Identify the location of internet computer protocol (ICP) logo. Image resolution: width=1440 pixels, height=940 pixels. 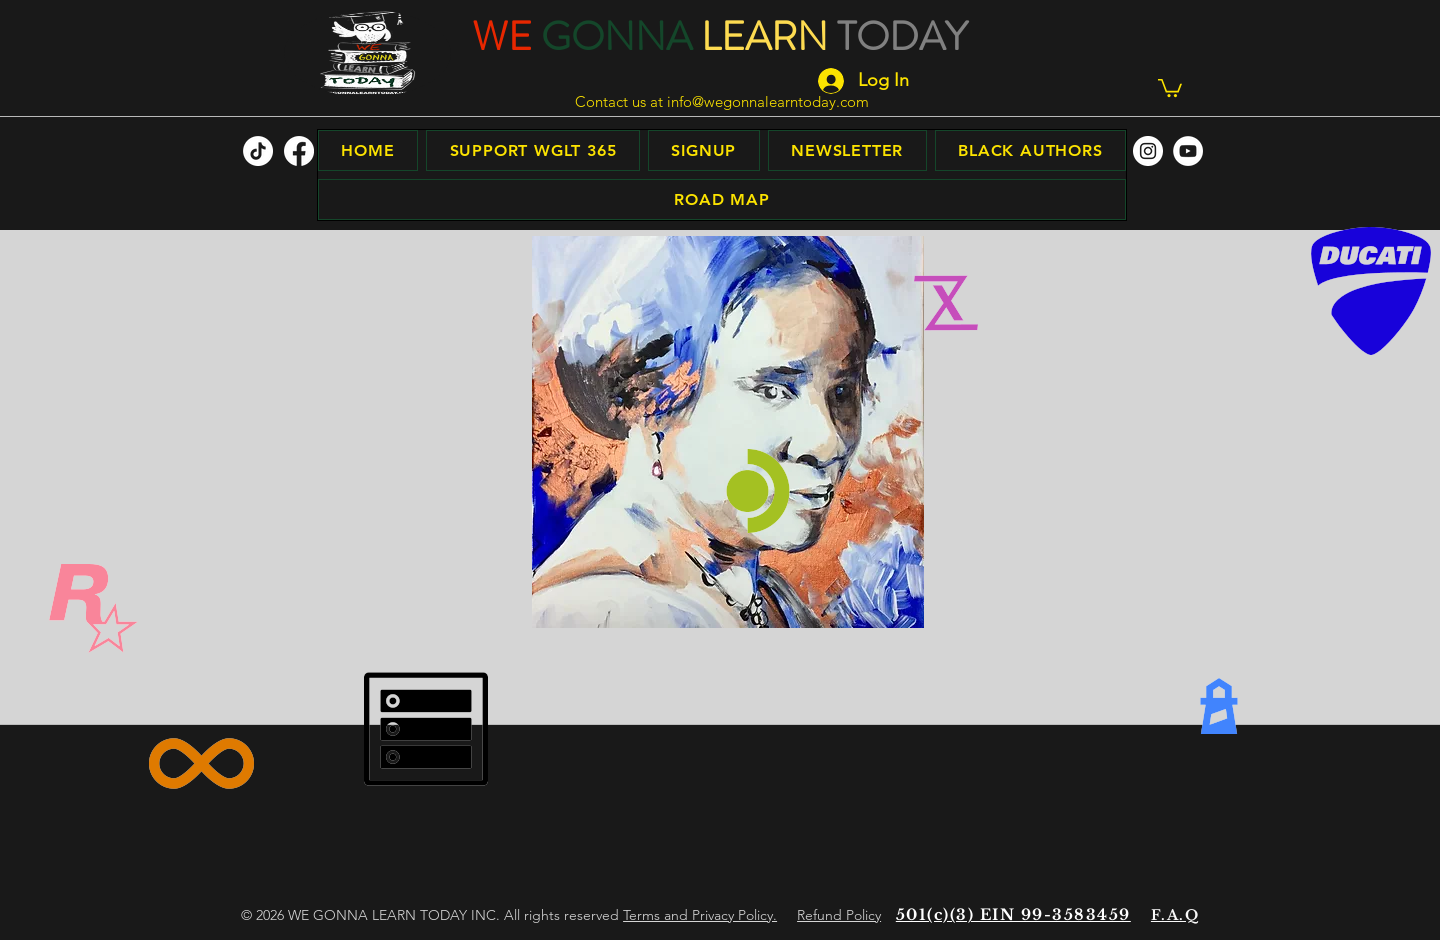
(201, 763).